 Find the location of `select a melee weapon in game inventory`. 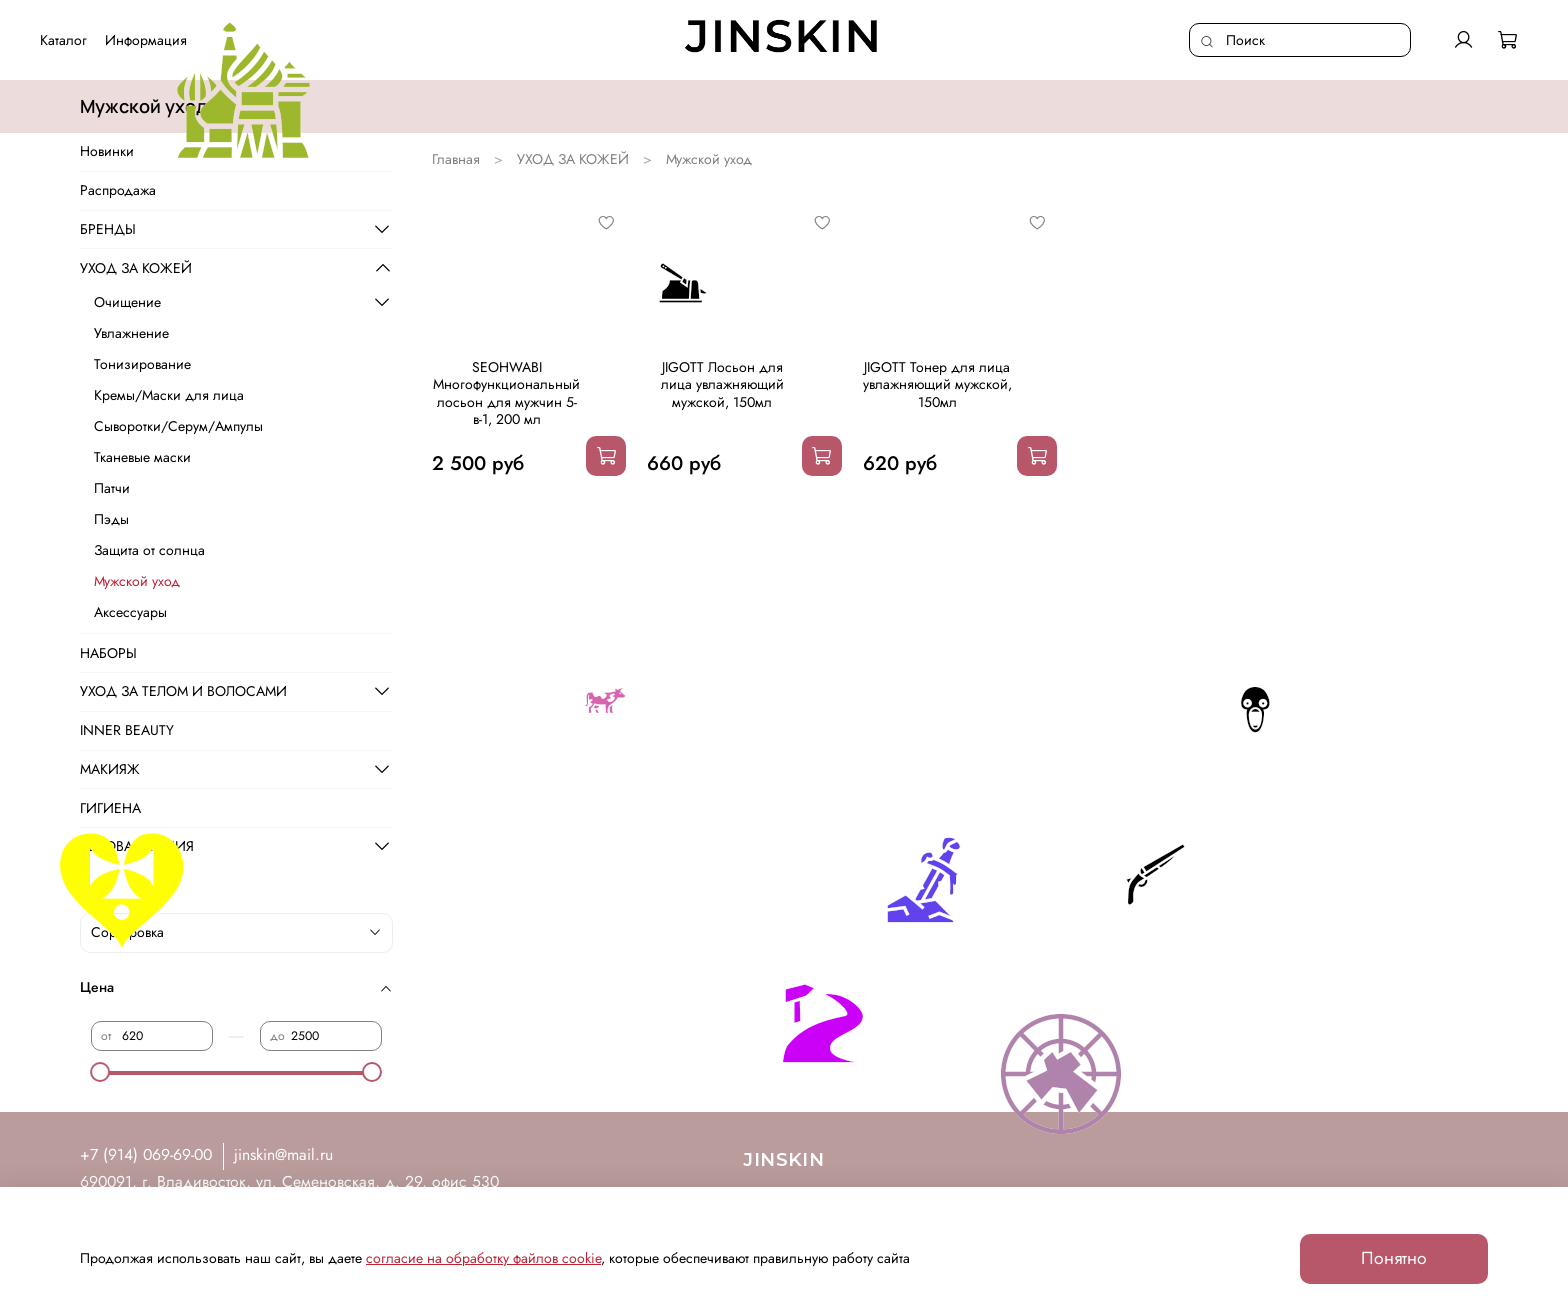

select a melee weapon in game inventory is located at coordinates (929, 879).